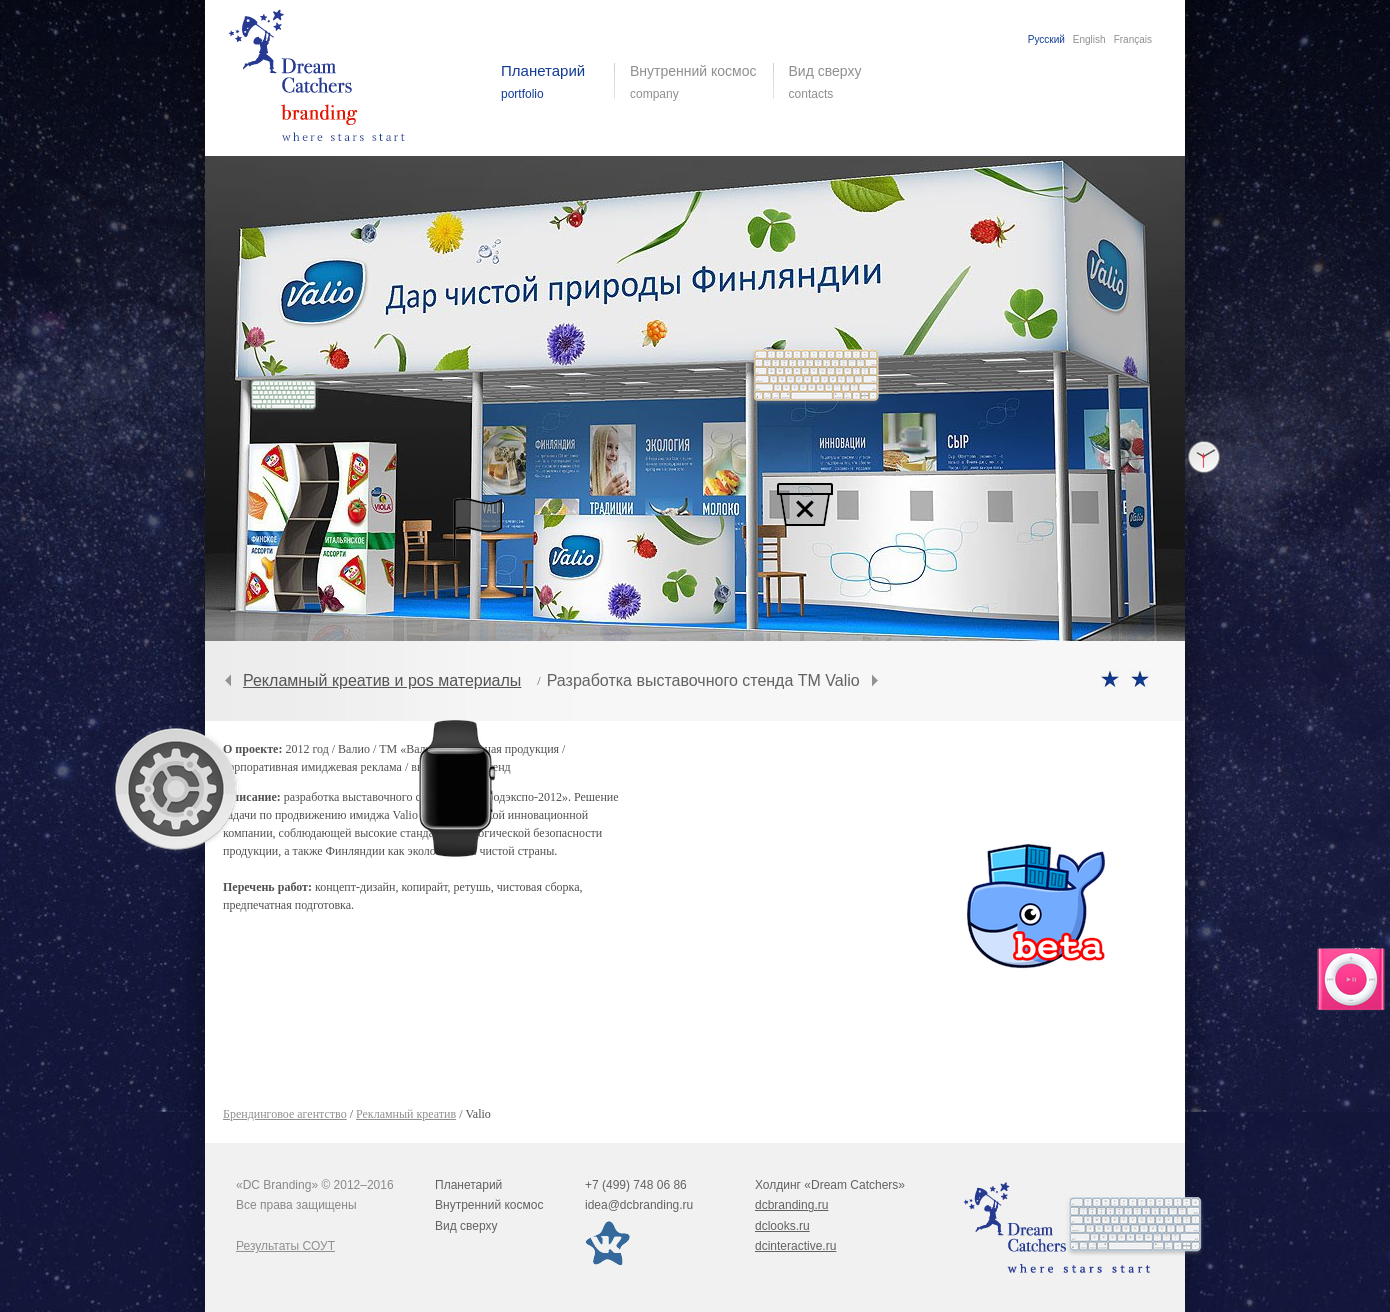 The image size is (1390, 1312). What do you see at coordinates (816, 375) in the screenshot?
I see `connect a bluetooth keyboard` at bounding box center [816, 375].